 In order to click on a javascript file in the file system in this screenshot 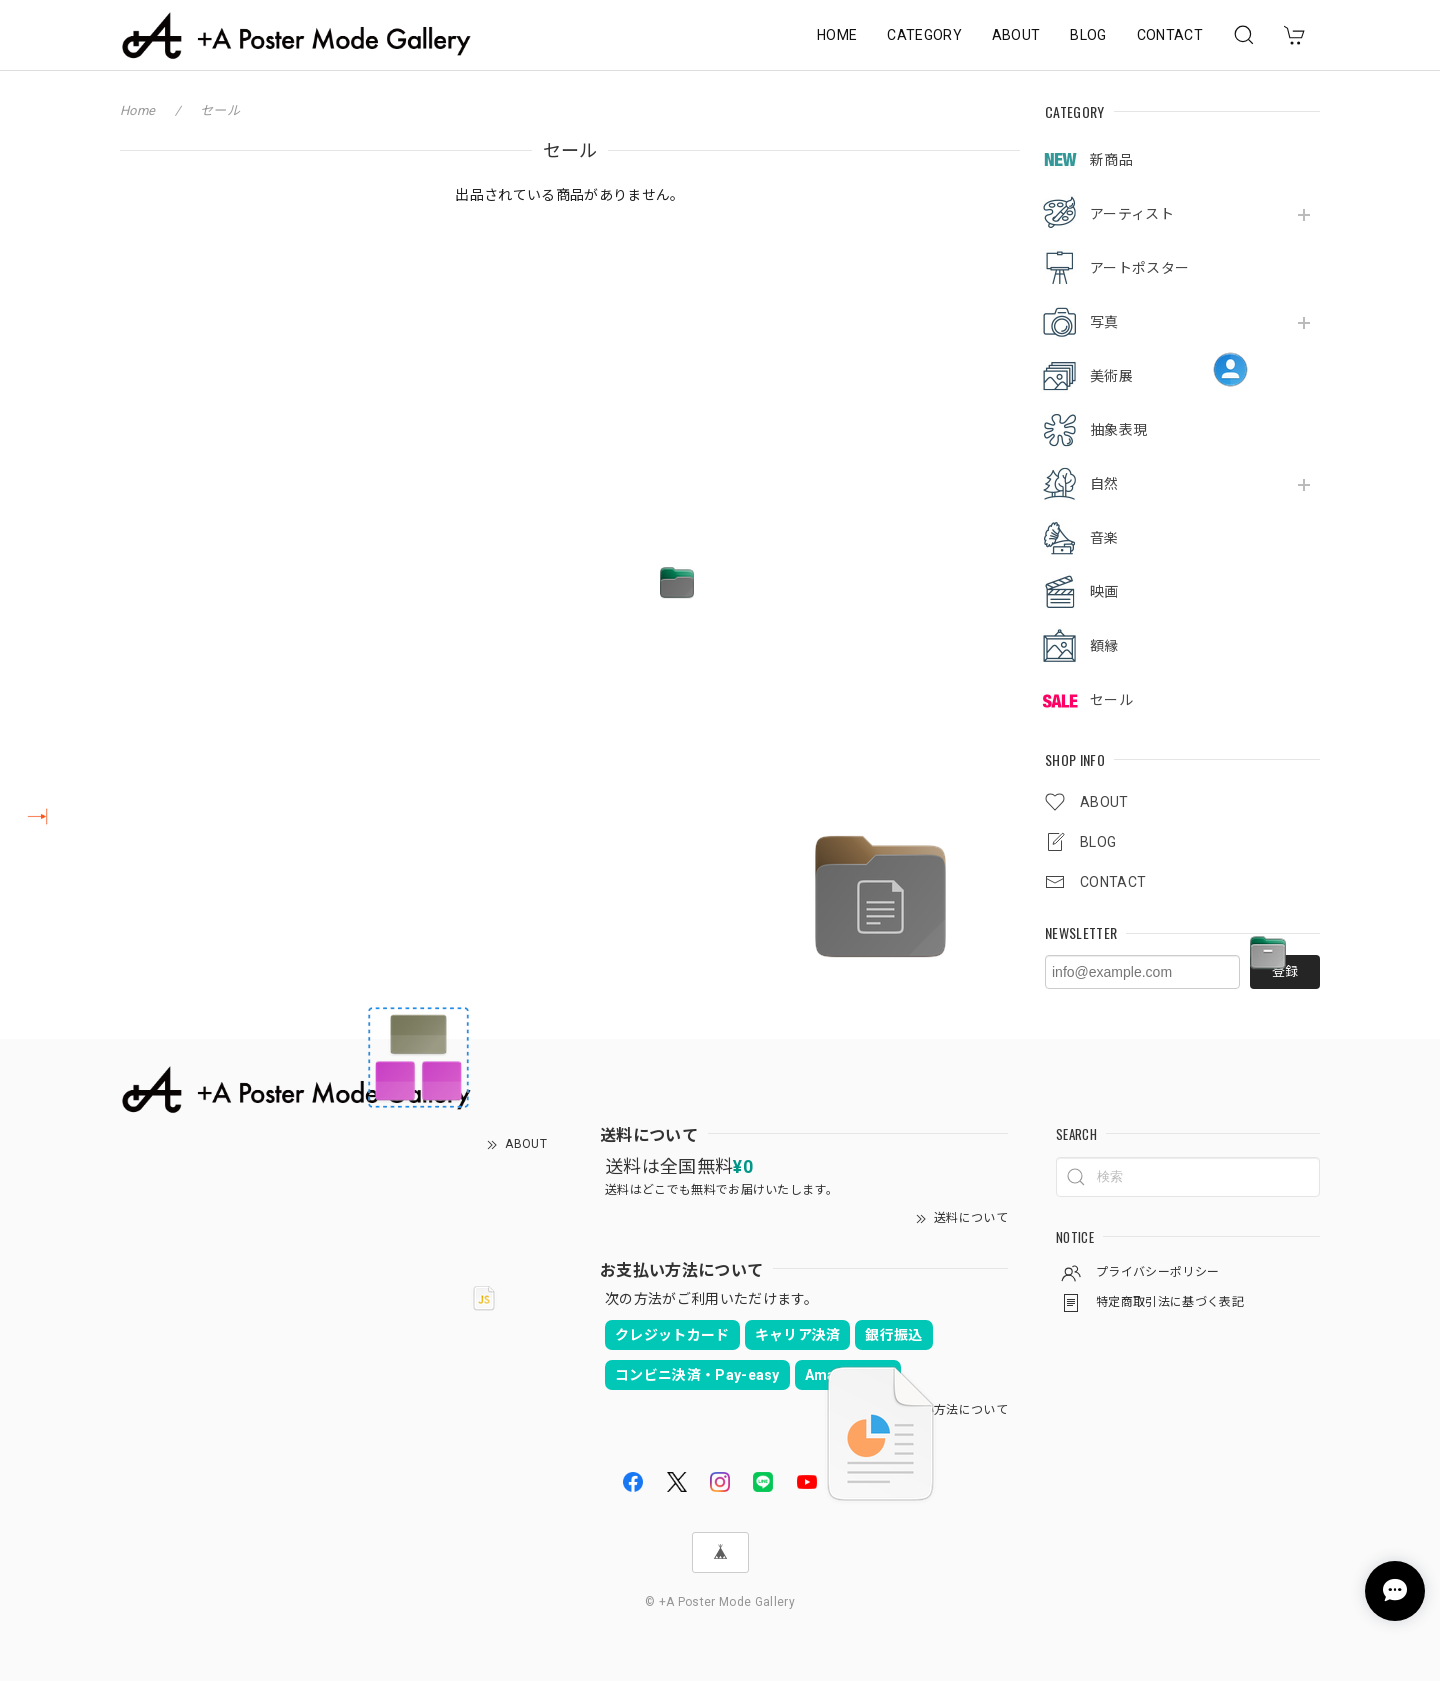, I will do `click(484, 1298)`.